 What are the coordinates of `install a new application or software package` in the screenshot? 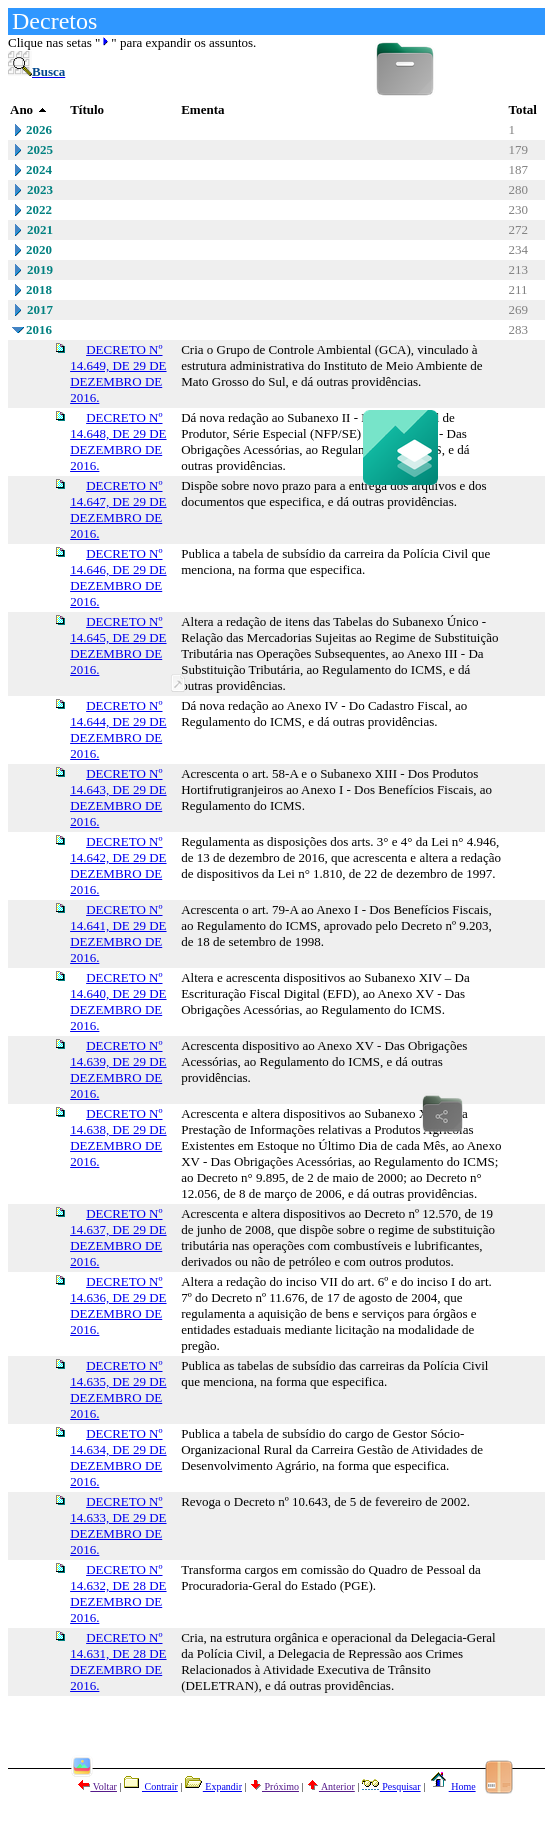 It's located at (499, 1777).